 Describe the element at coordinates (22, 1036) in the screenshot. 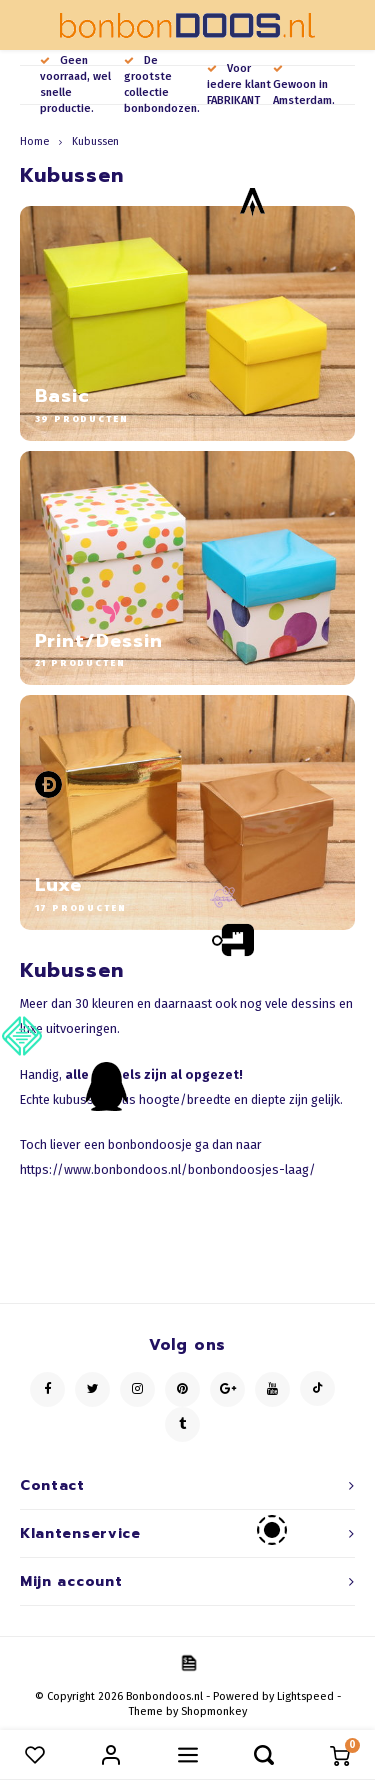

I see `open the Local app` at that location.